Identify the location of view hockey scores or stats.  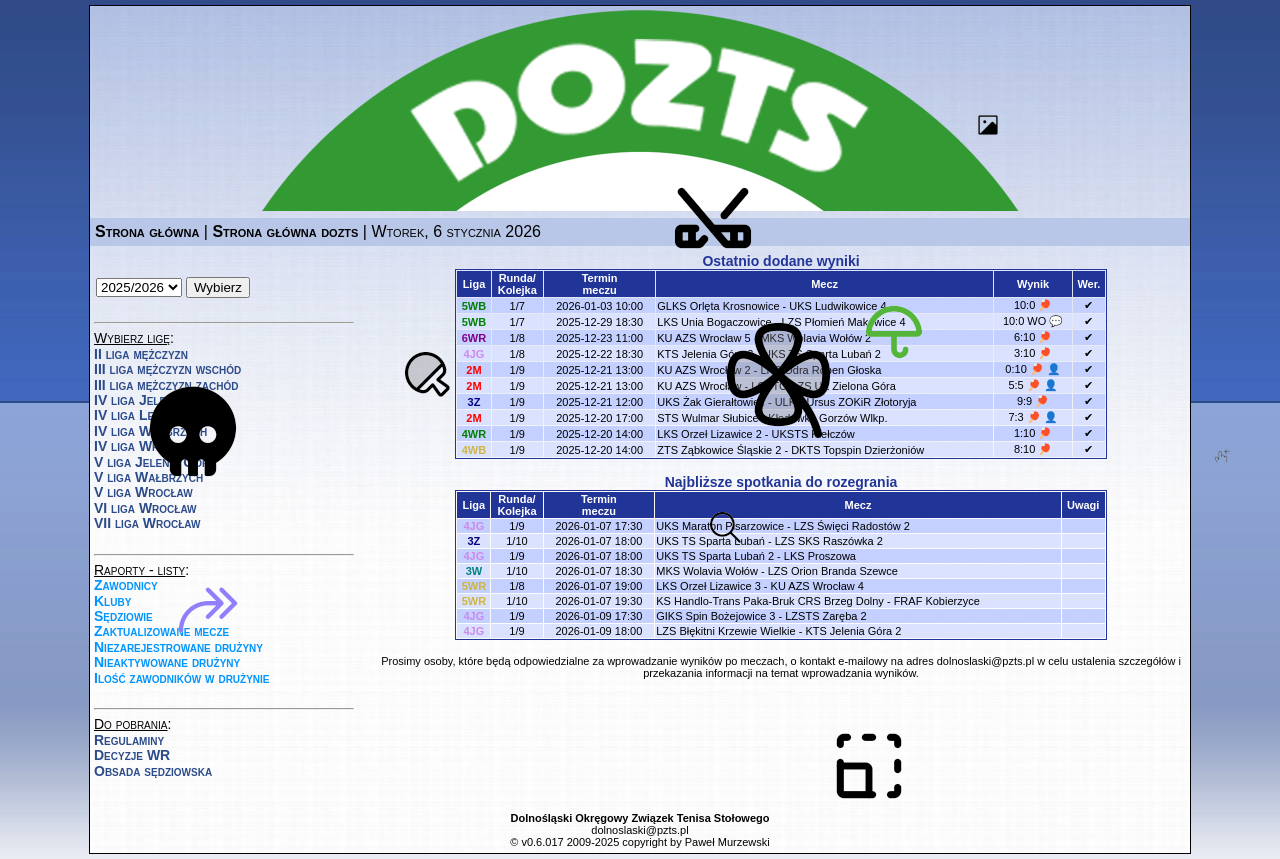
(713, 218).